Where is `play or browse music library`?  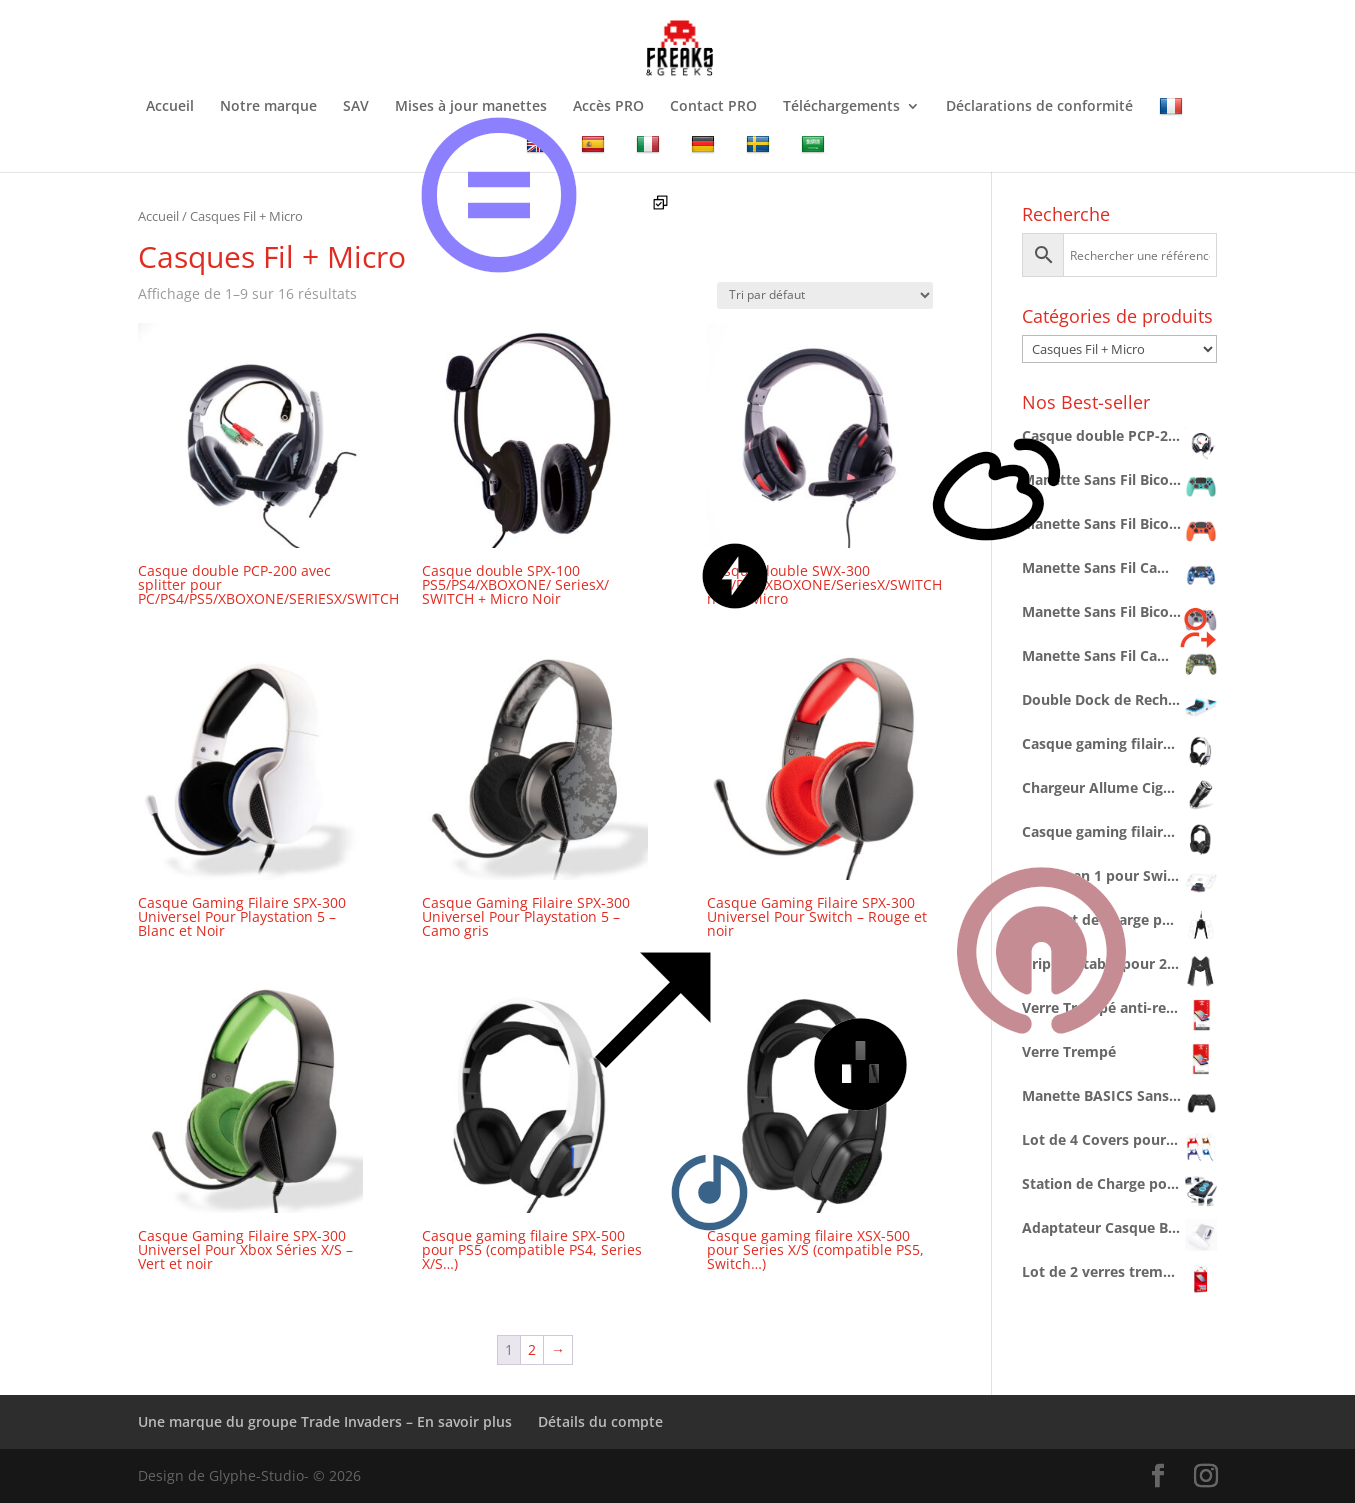
play or browse music library is located at coordinates (709, 1192).